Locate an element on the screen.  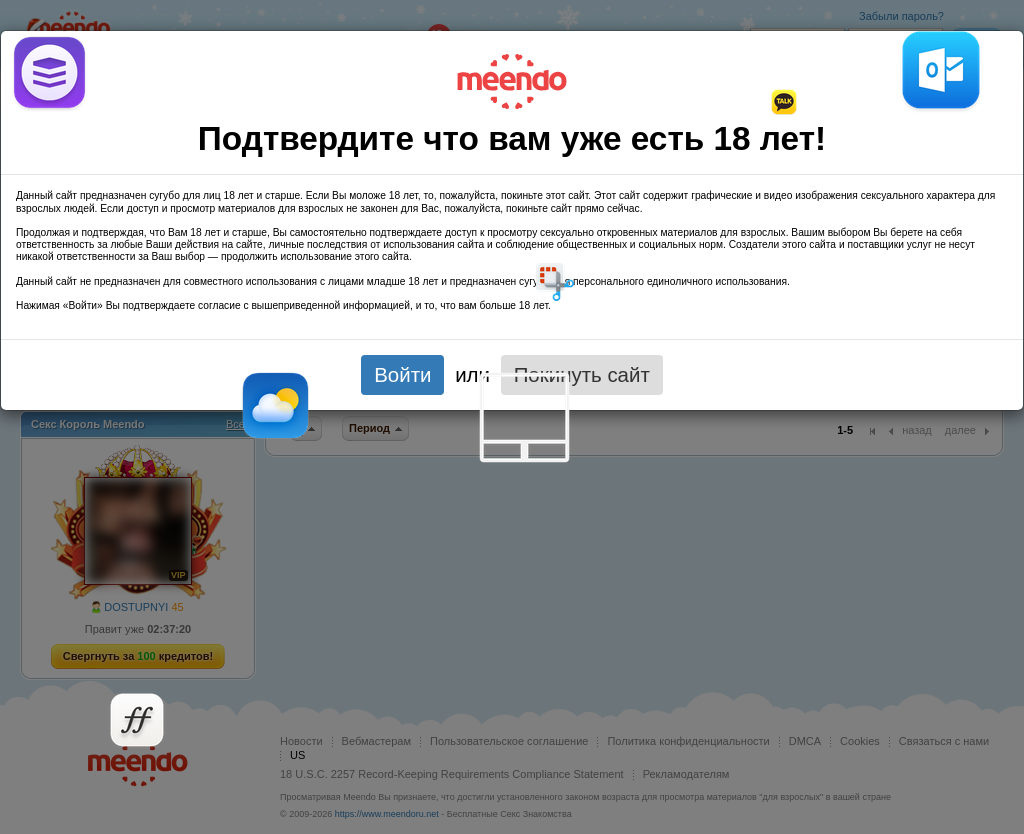
open KakaoTalk messaging app is located at coordinates (784, 102).